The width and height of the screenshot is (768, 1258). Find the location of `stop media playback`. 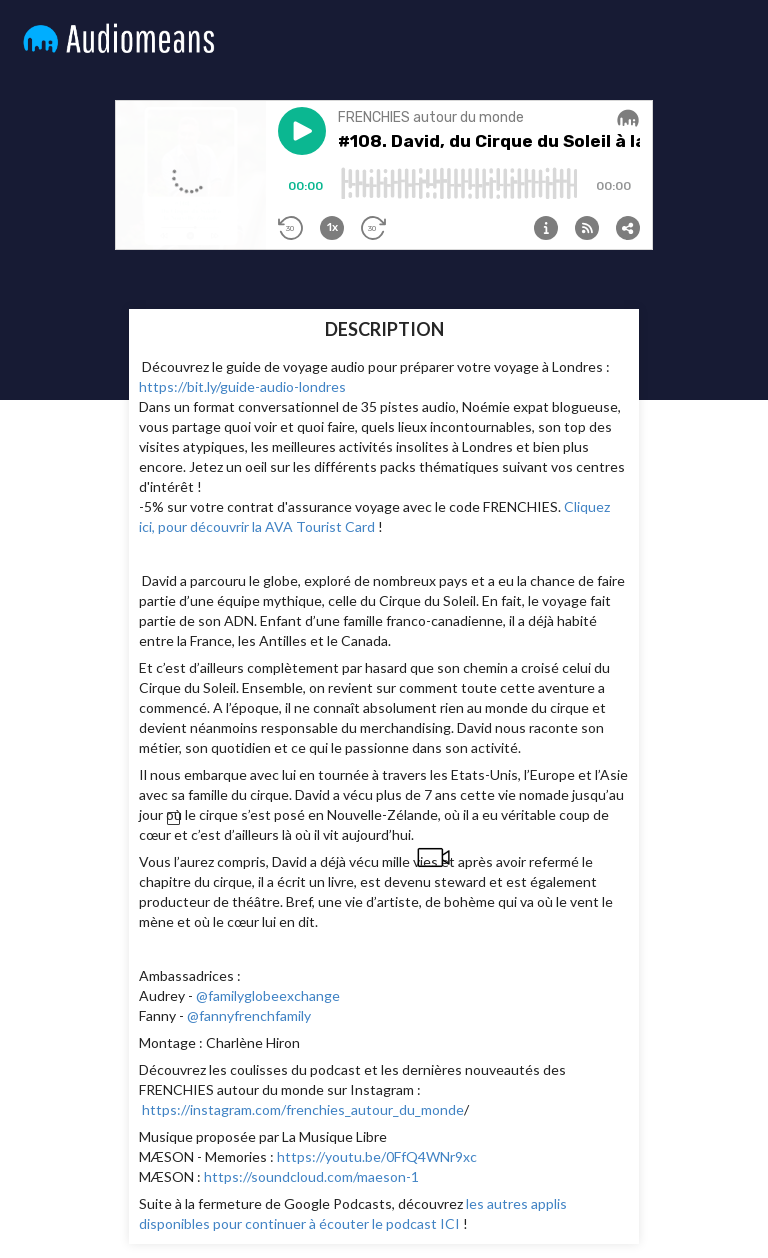

stop media playback is located at coordinates (173, 818).